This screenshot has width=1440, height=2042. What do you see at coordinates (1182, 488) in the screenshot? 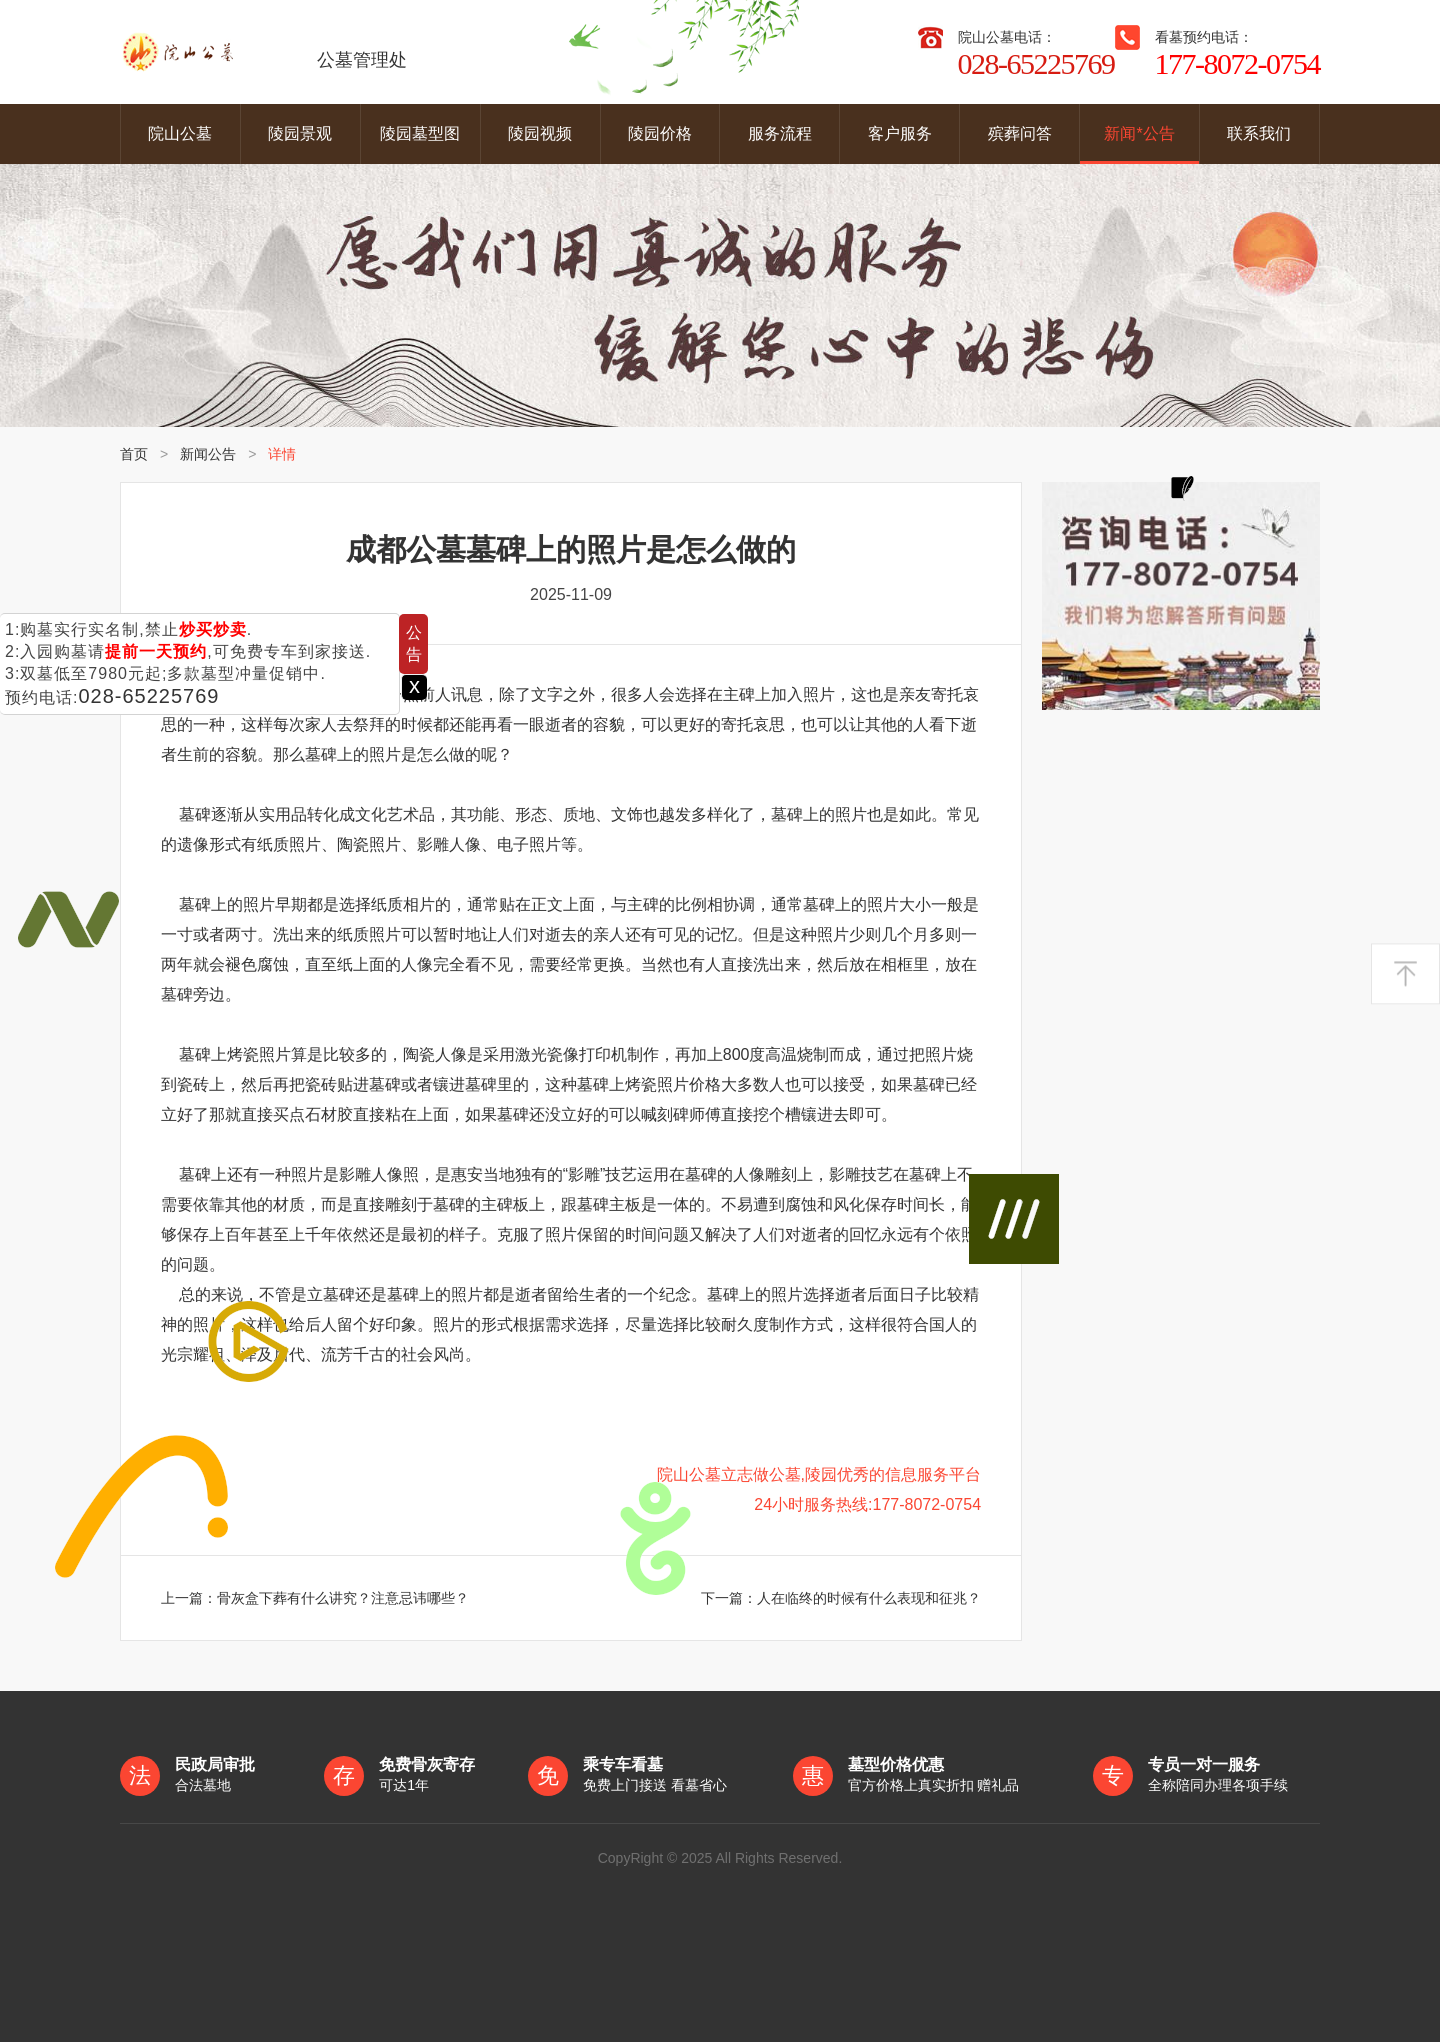
I see `SQLite database technology` at bounding box center [1182, 488].